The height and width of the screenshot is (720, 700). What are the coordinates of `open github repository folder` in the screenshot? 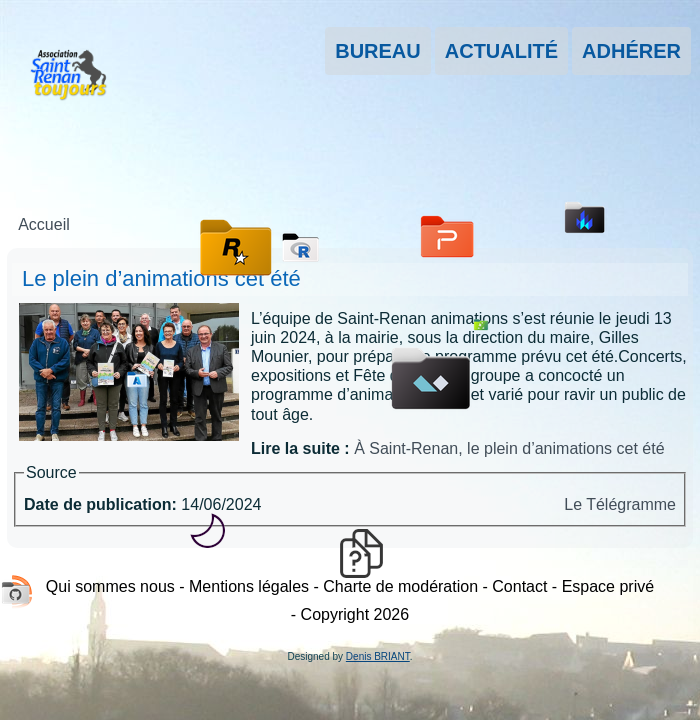 It's located at (15, 593).